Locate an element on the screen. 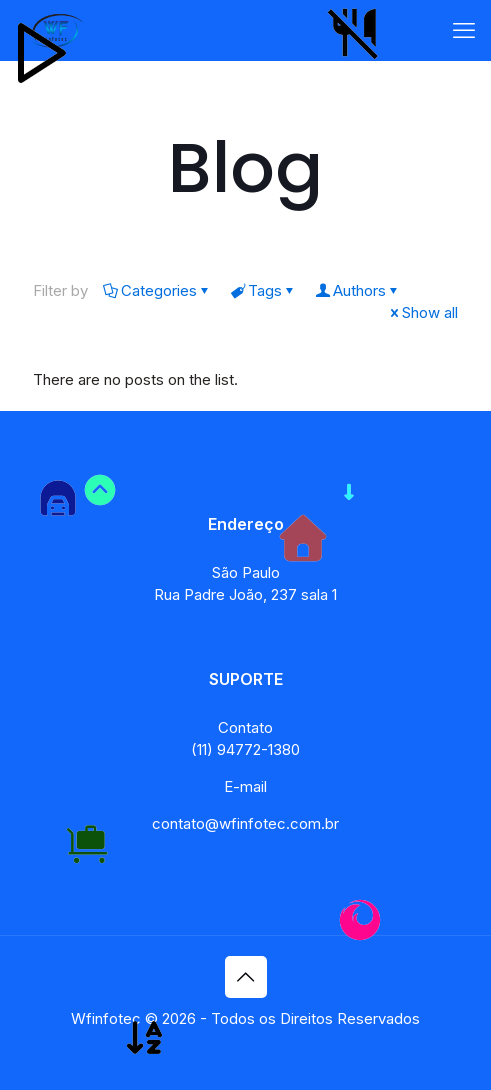  open Firefox browser is located at coordinates (360, 920).